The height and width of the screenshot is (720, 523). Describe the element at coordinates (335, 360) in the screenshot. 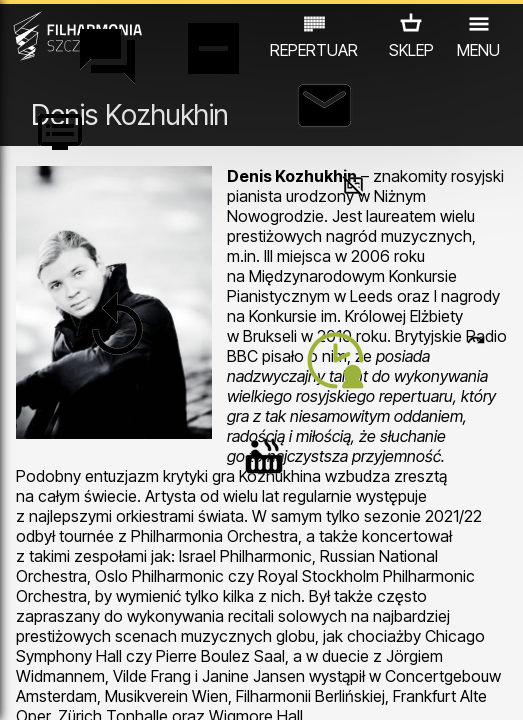

I see `view user activity history` at that location.